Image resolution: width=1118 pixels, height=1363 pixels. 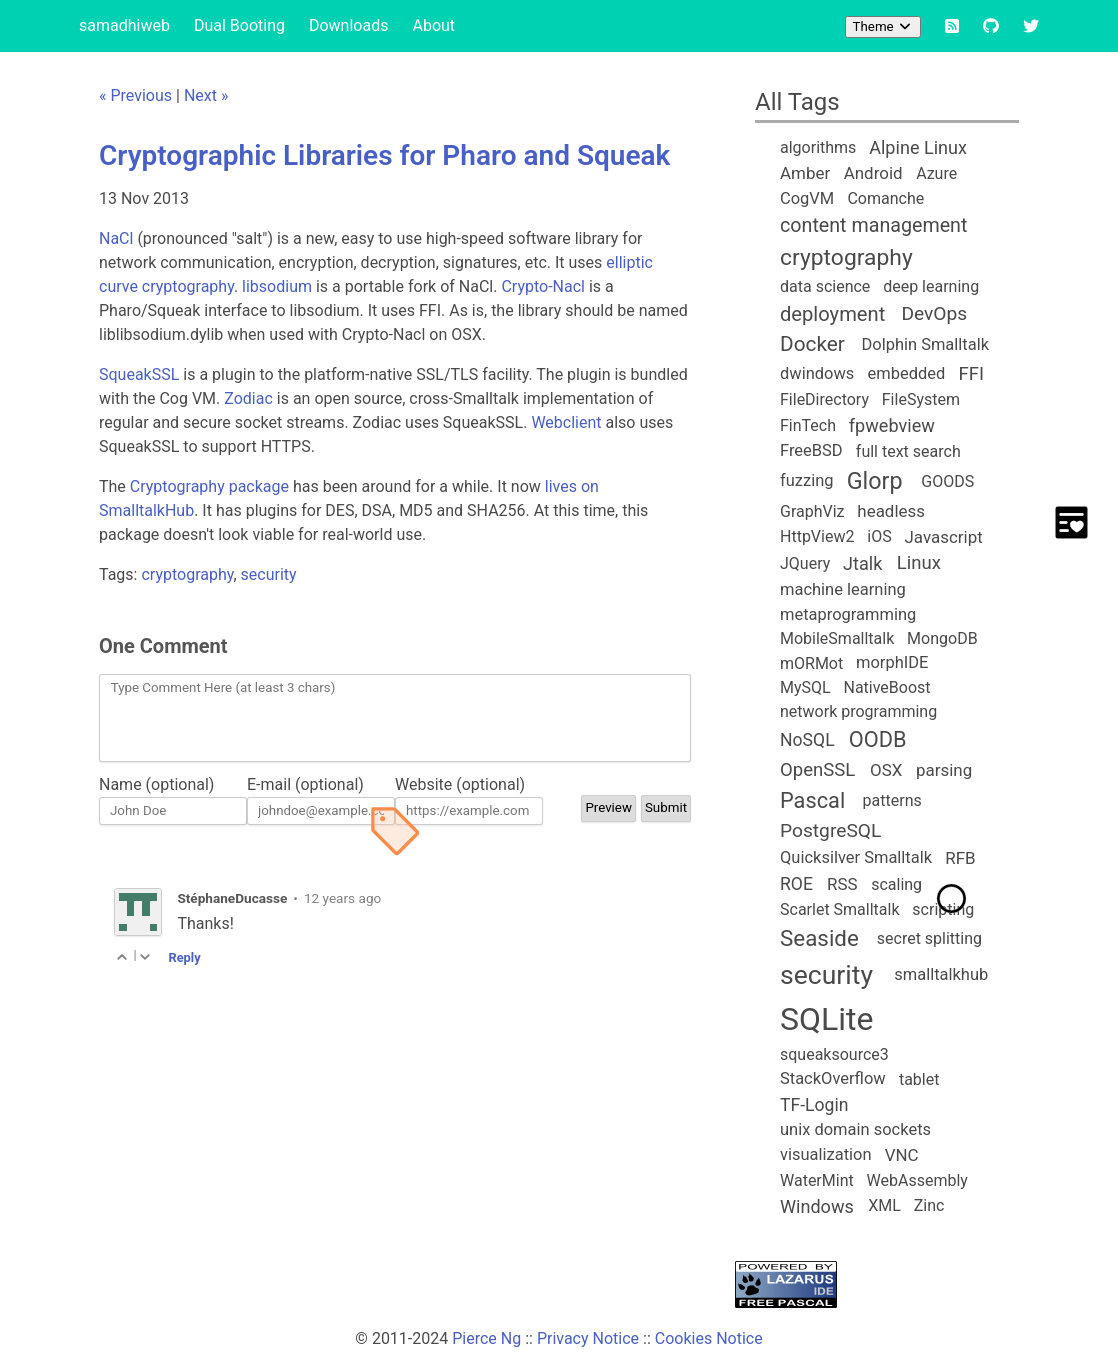 I want to click on unselected radio button option, so click(x=951, y=898).